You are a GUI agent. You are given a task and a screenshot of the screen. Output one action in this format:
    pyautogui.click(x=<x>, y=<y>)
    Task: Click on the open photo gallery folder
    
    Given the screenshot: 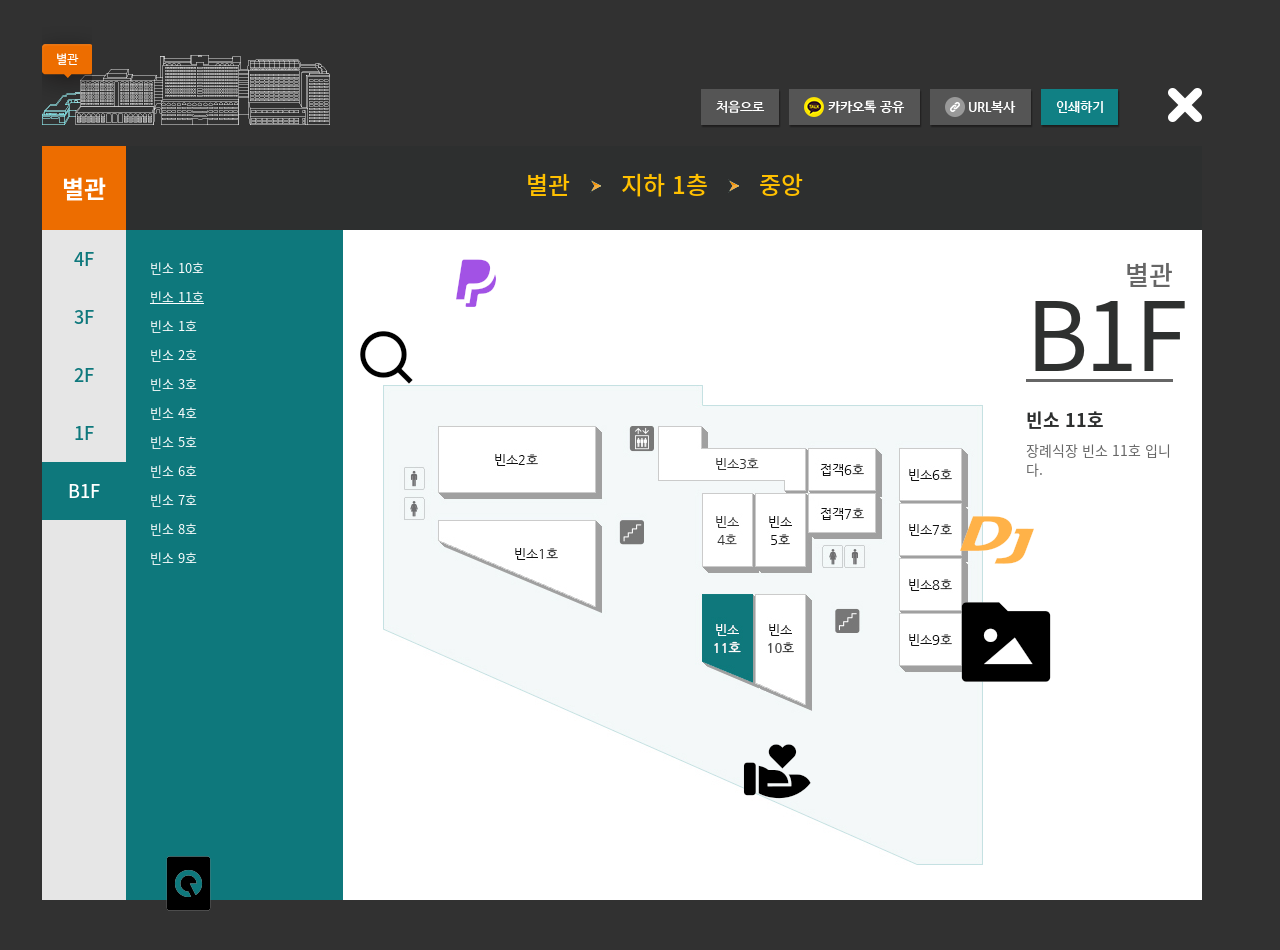 What is the action you would take?
    pyautogui.click(x=1006, y=642)
    